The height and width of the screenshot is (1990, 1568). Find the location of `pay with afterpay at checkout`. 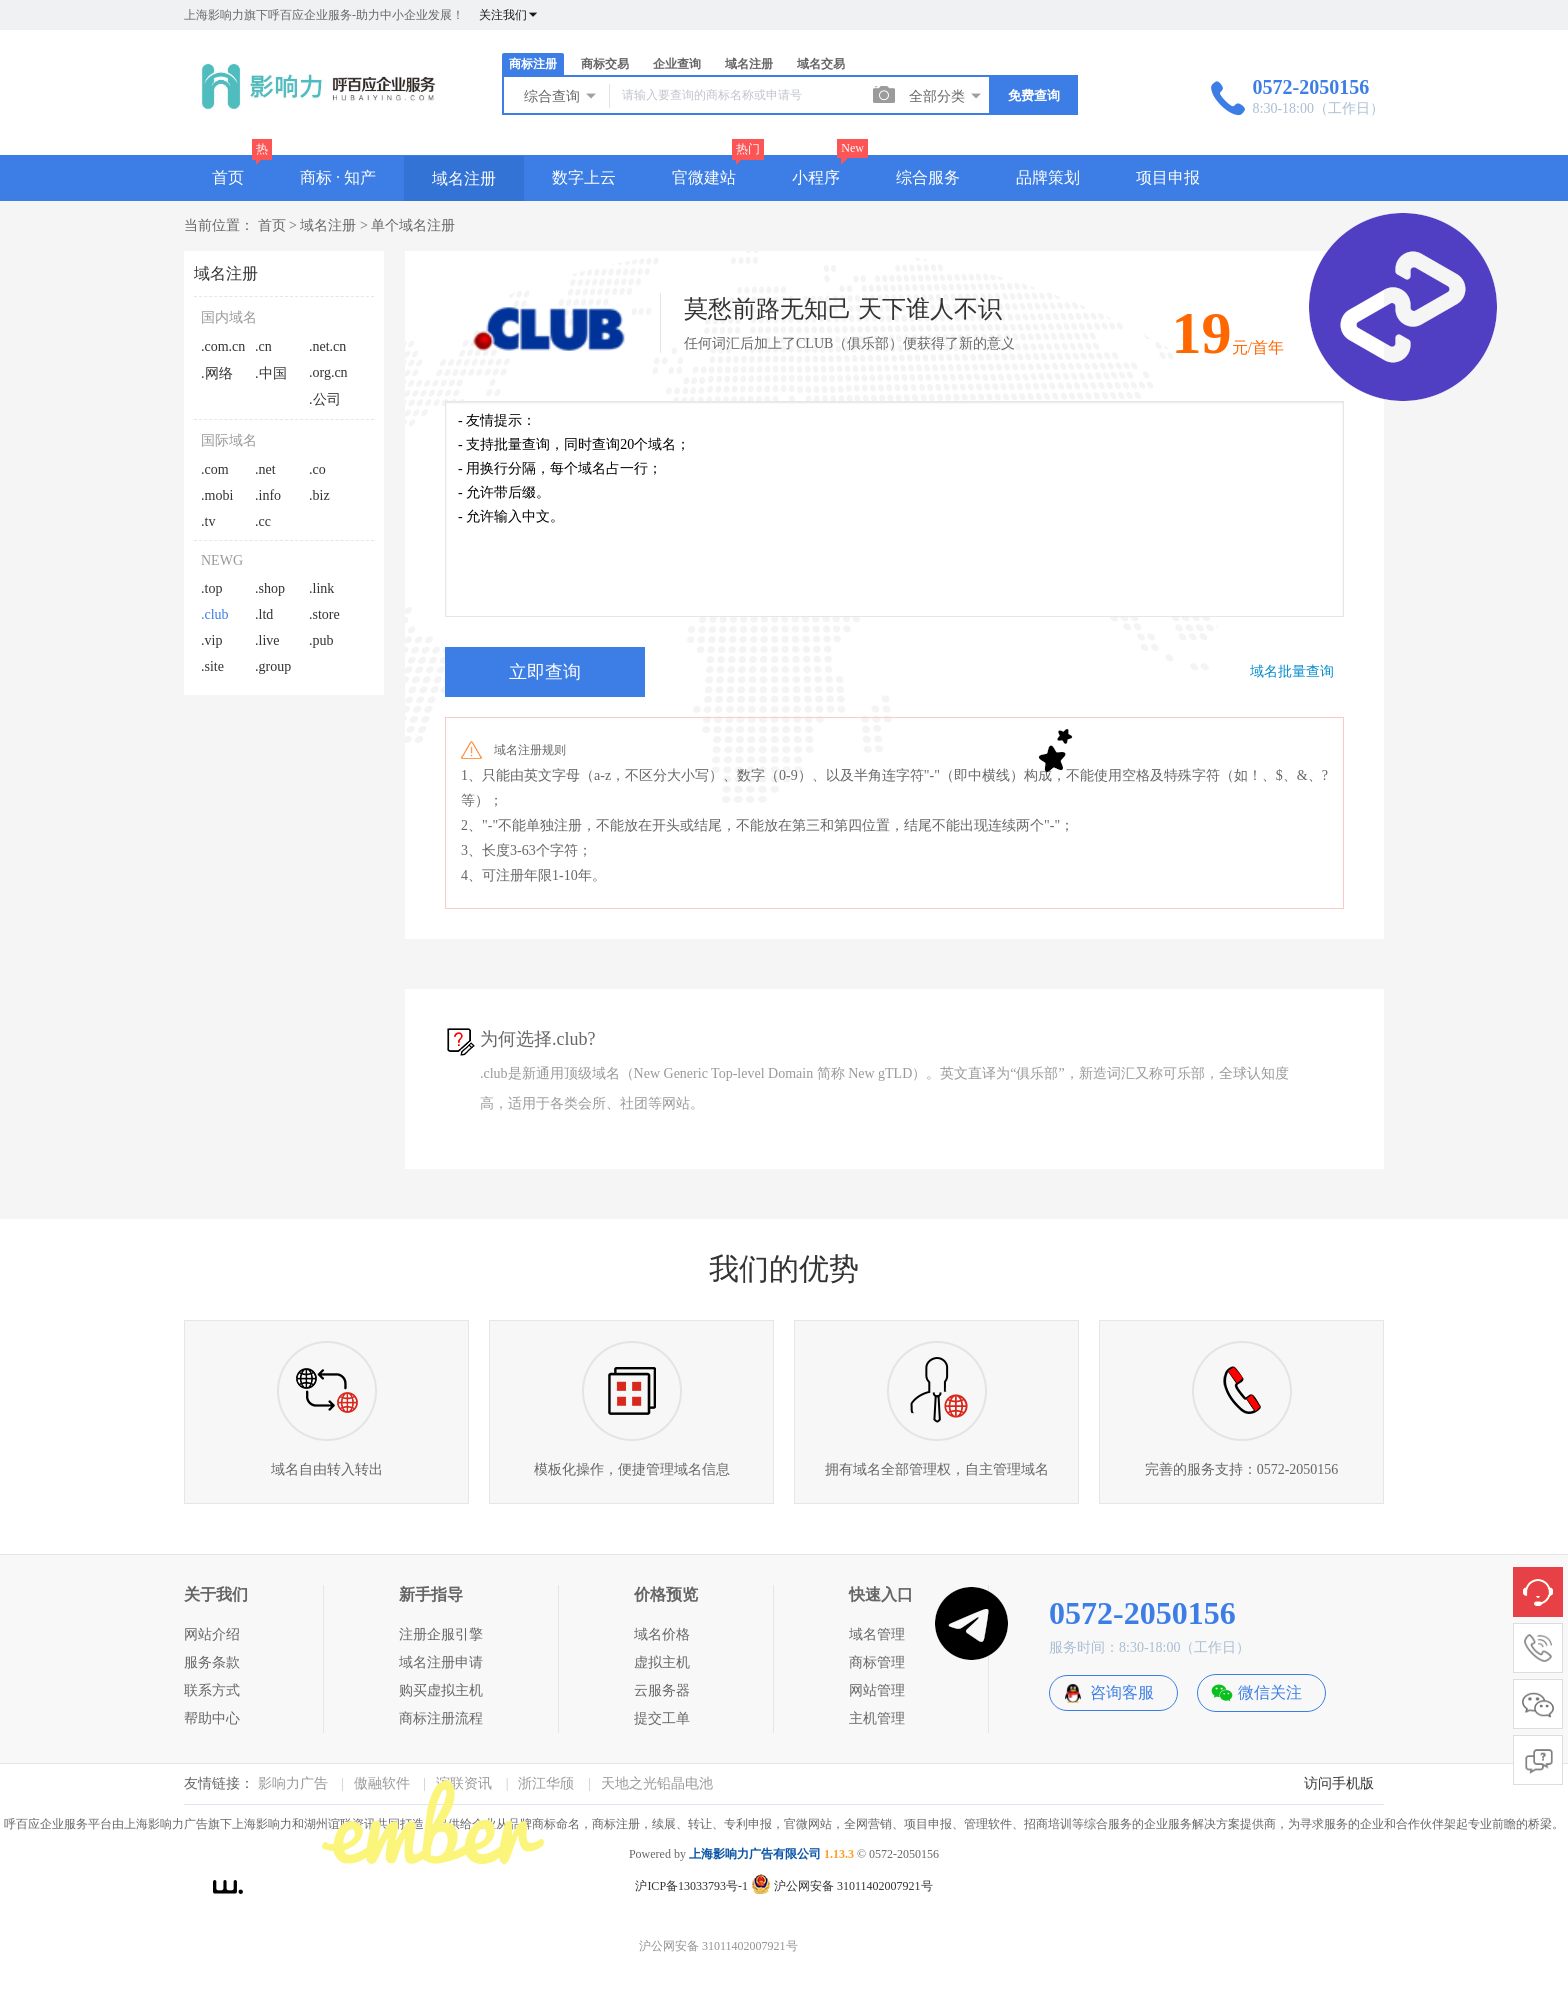

pay with afterpay at checkout is located at coordinates (1403, 307).